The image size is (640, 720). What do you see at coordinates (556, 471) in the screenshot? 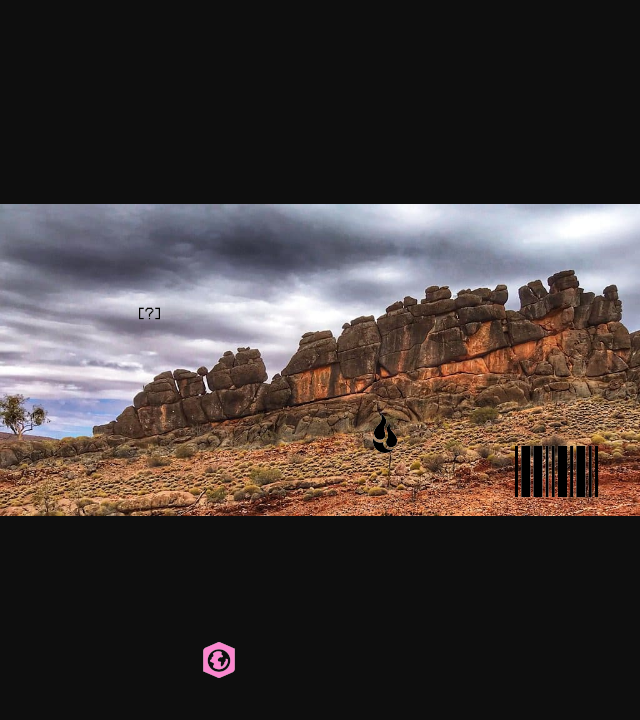
I see `link to Wikidata knowledge base` at bounding box center [556, 471].